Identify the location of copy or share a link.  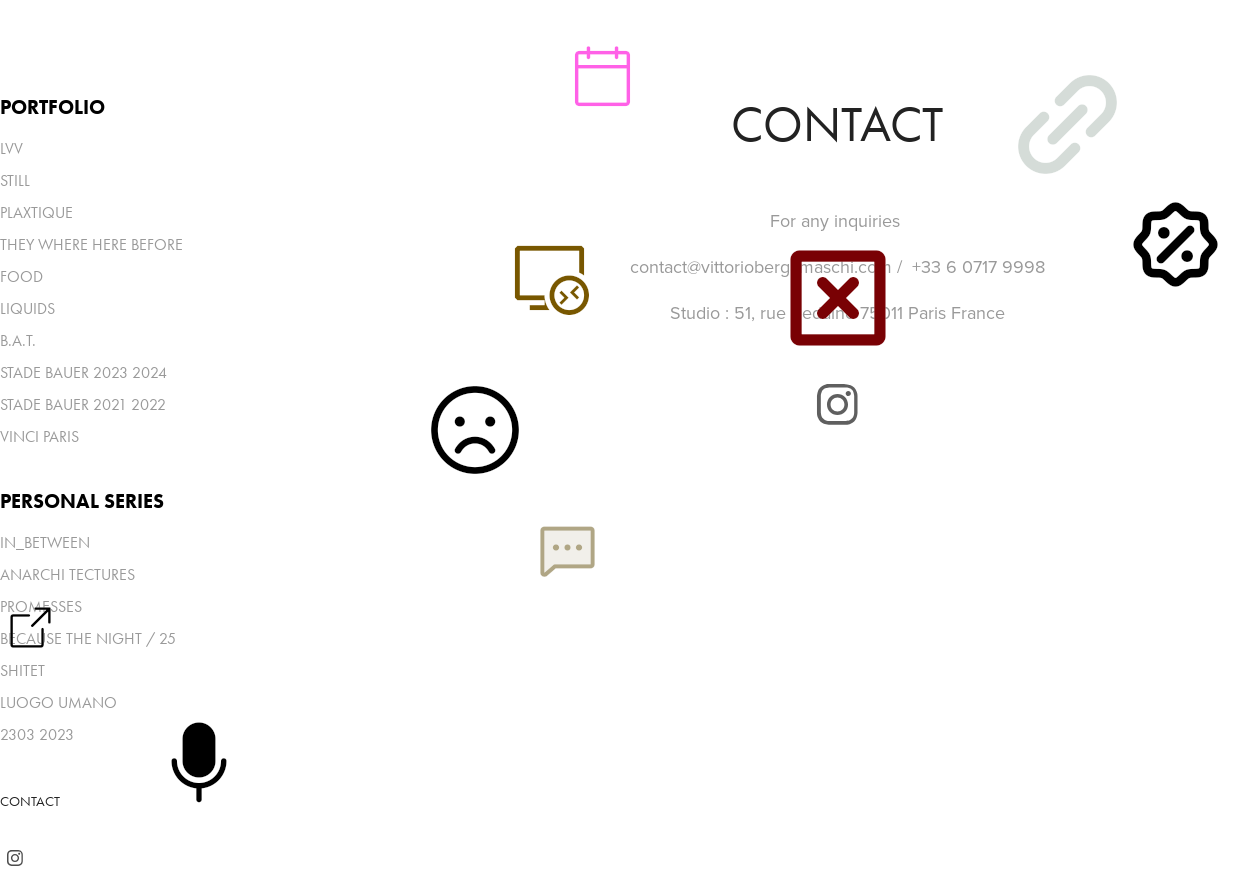
(1067, 124).